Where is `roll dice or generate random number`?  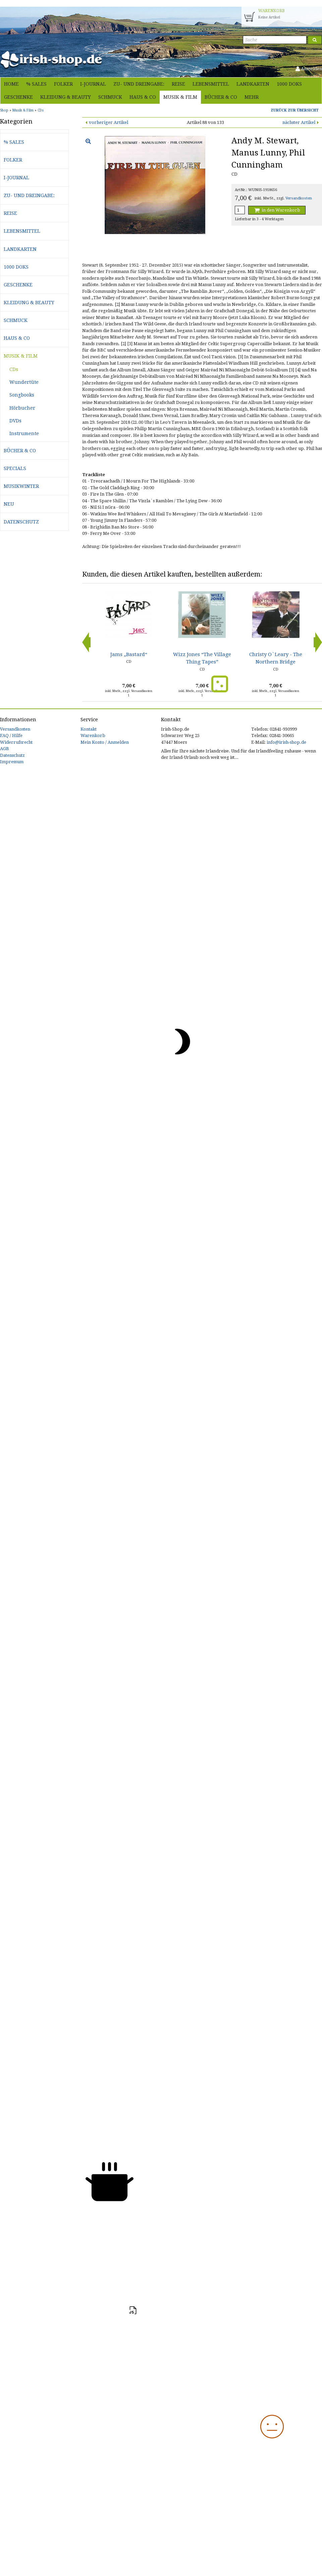 roll dice or generate random number is located at coordinates (220, 684).